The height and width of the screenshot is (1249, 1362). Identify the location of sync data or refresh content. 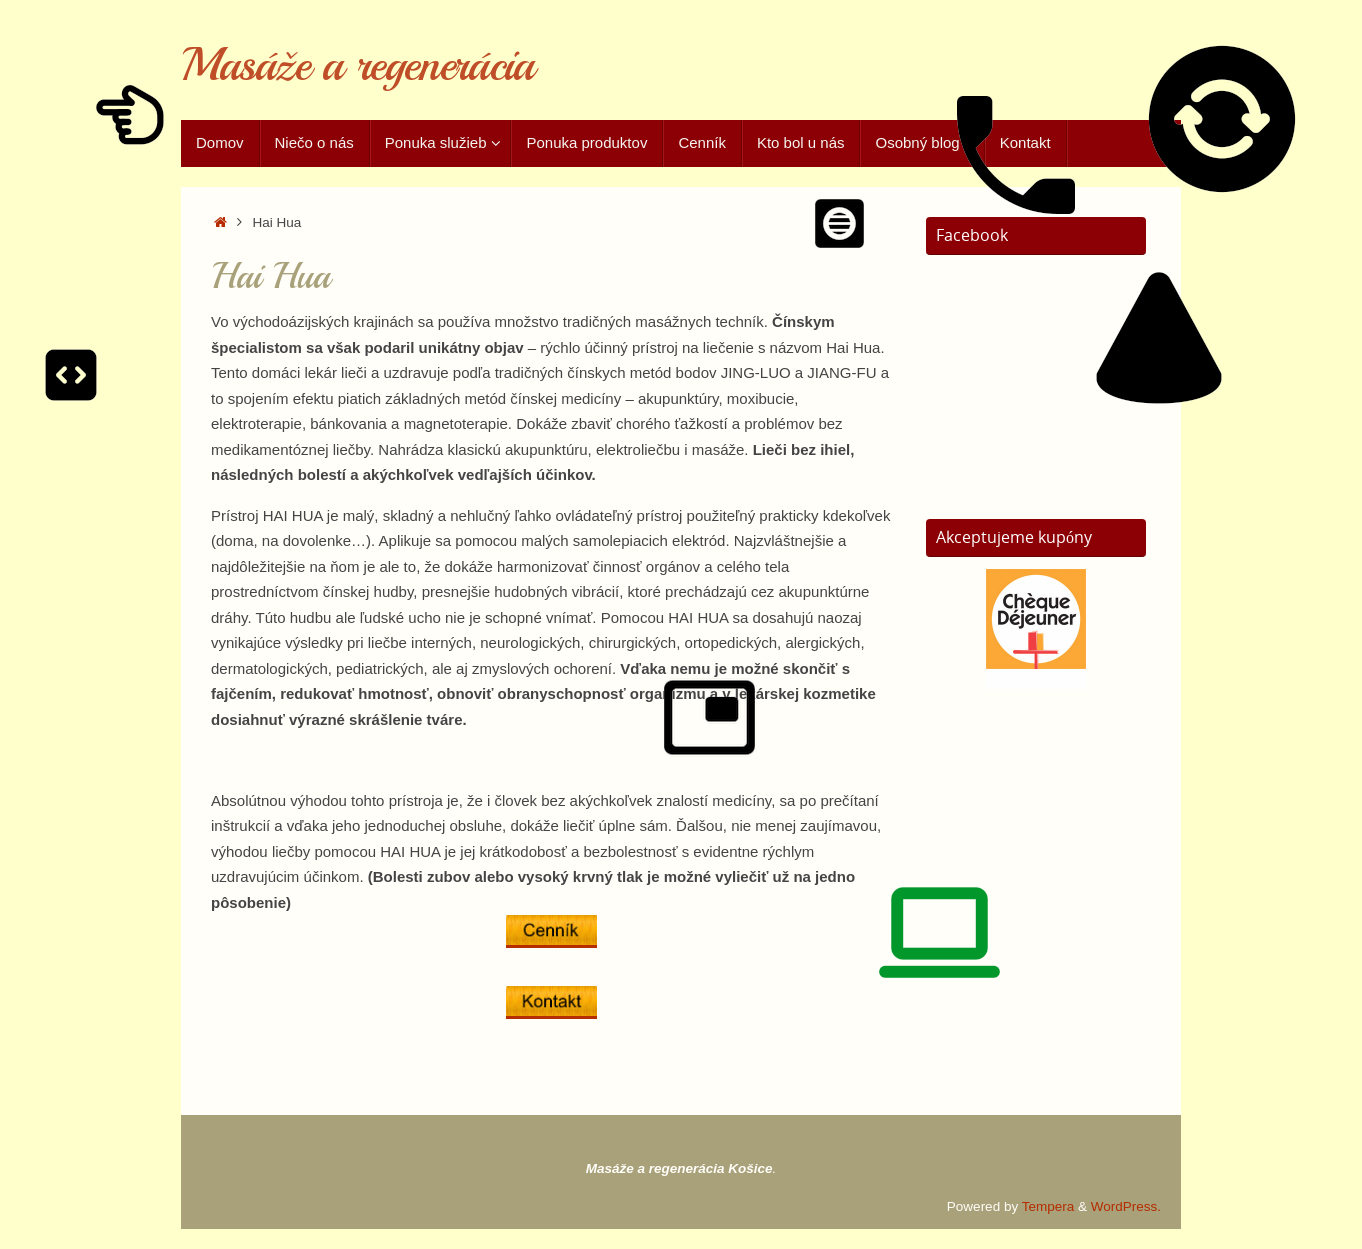
(1222, 119).